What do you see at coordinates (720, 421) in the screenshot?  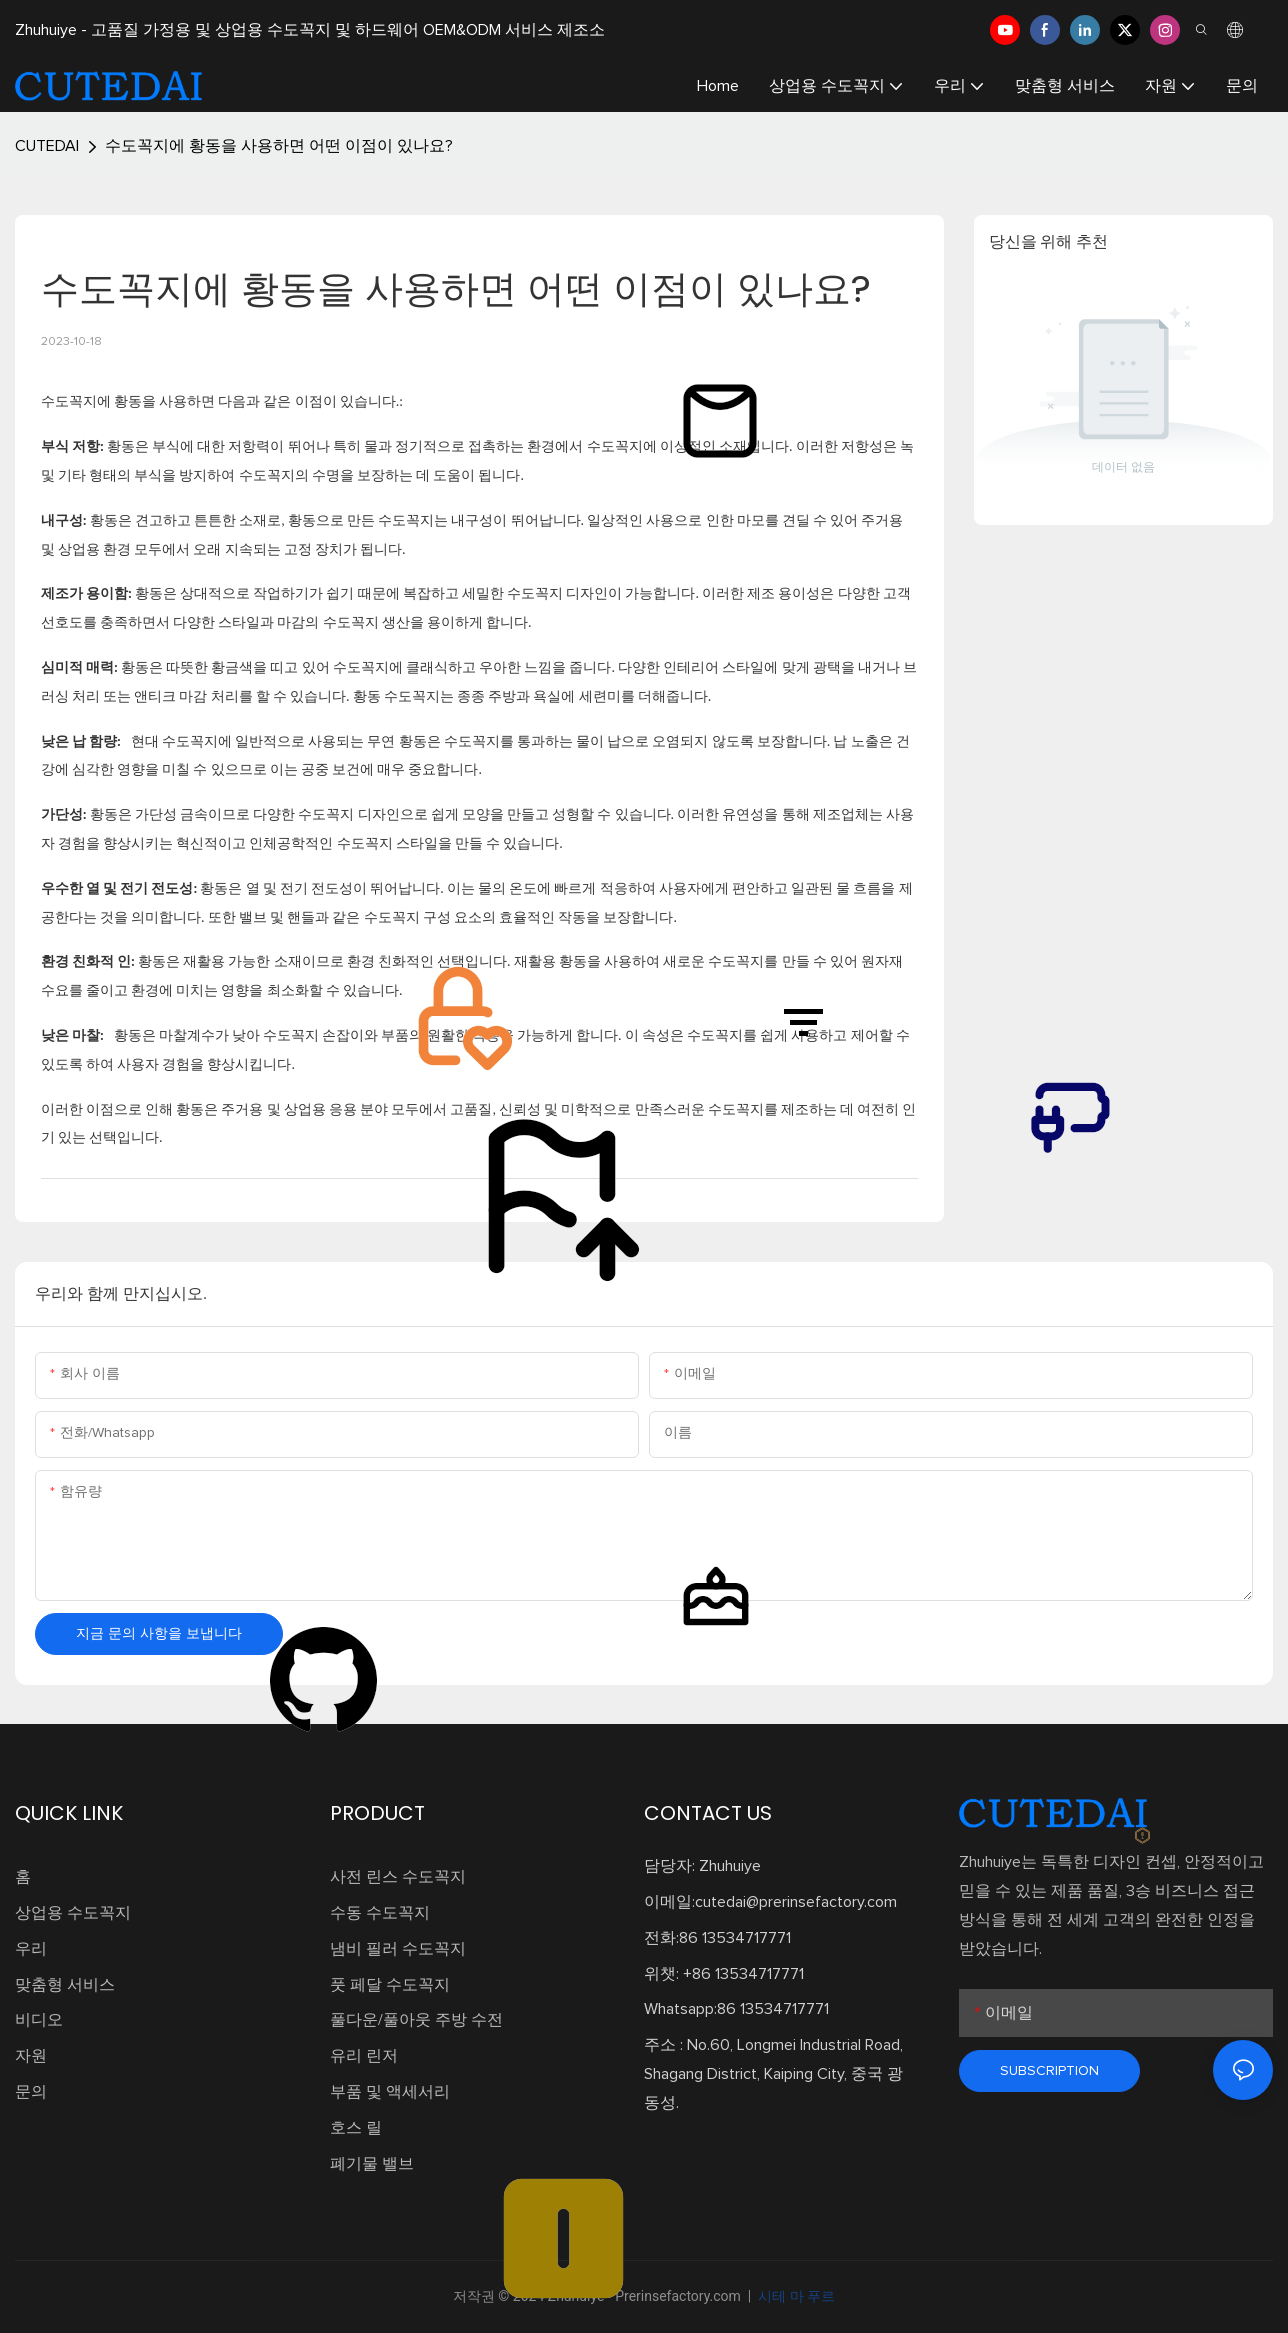 I see `hang dry laundry care instruction` at bounding box center [720, 421].